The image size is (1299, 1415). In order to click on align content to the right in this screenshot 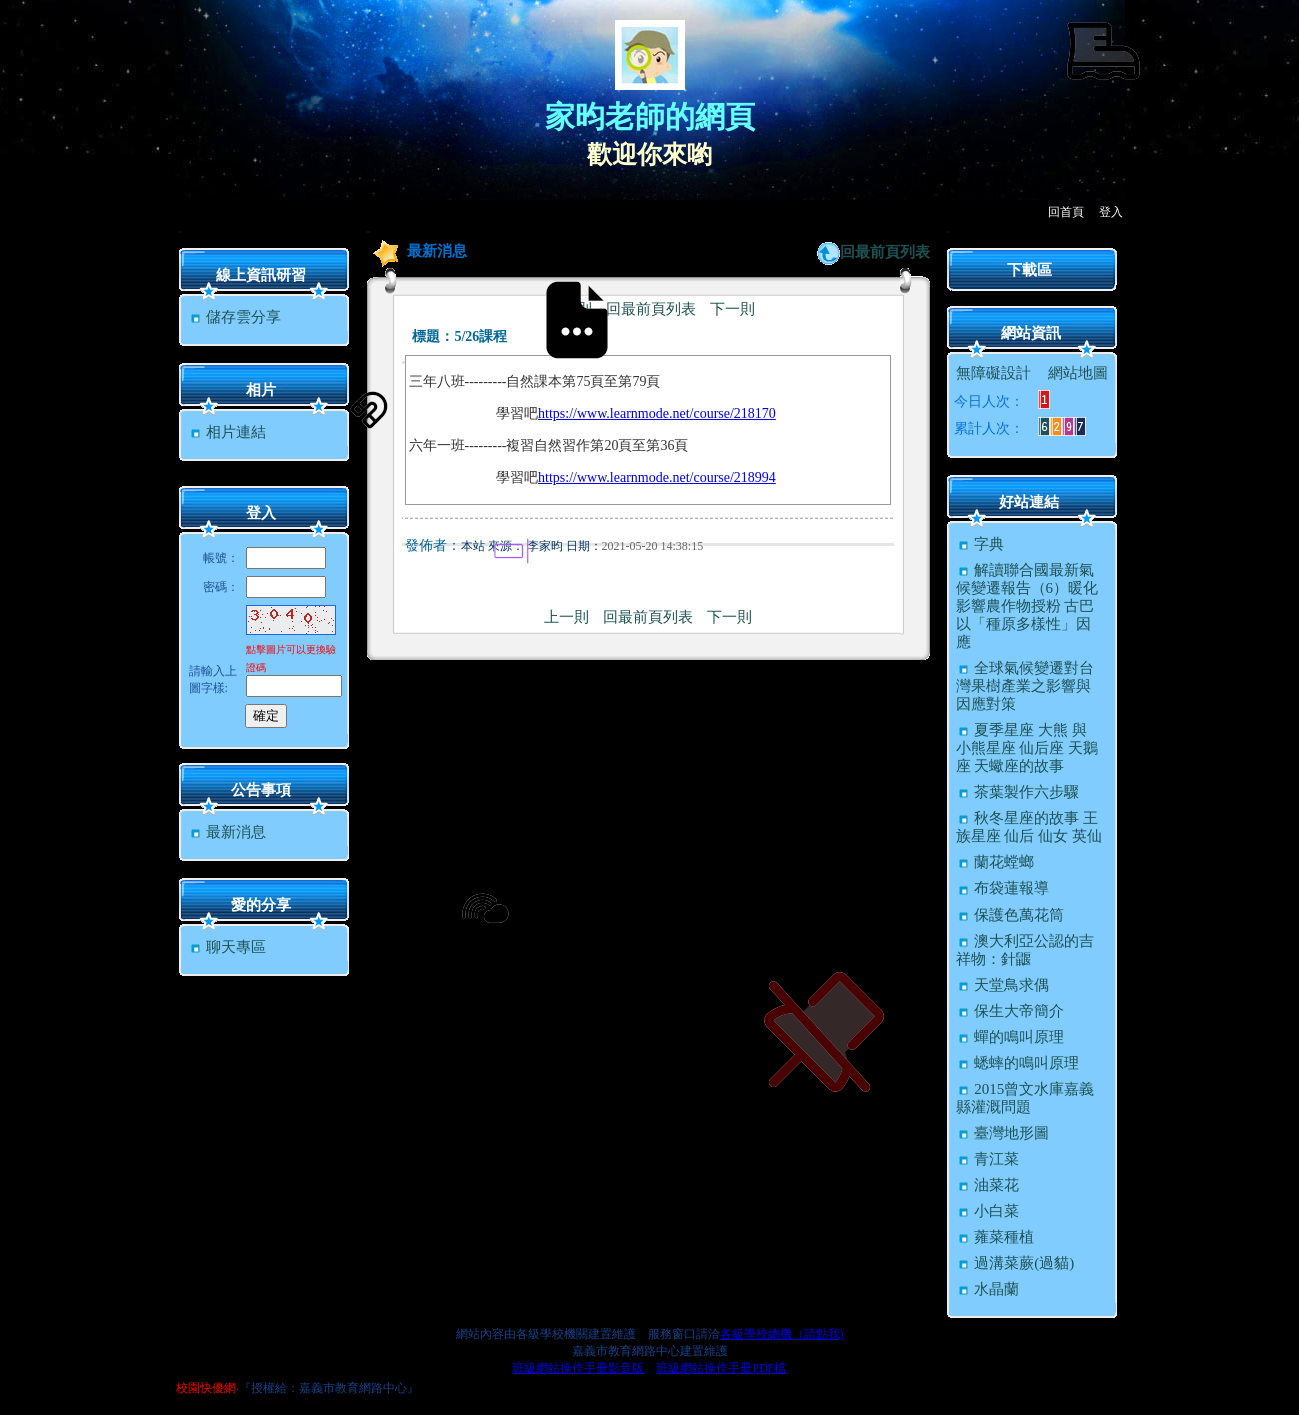, I will do `click(512, 551)`.